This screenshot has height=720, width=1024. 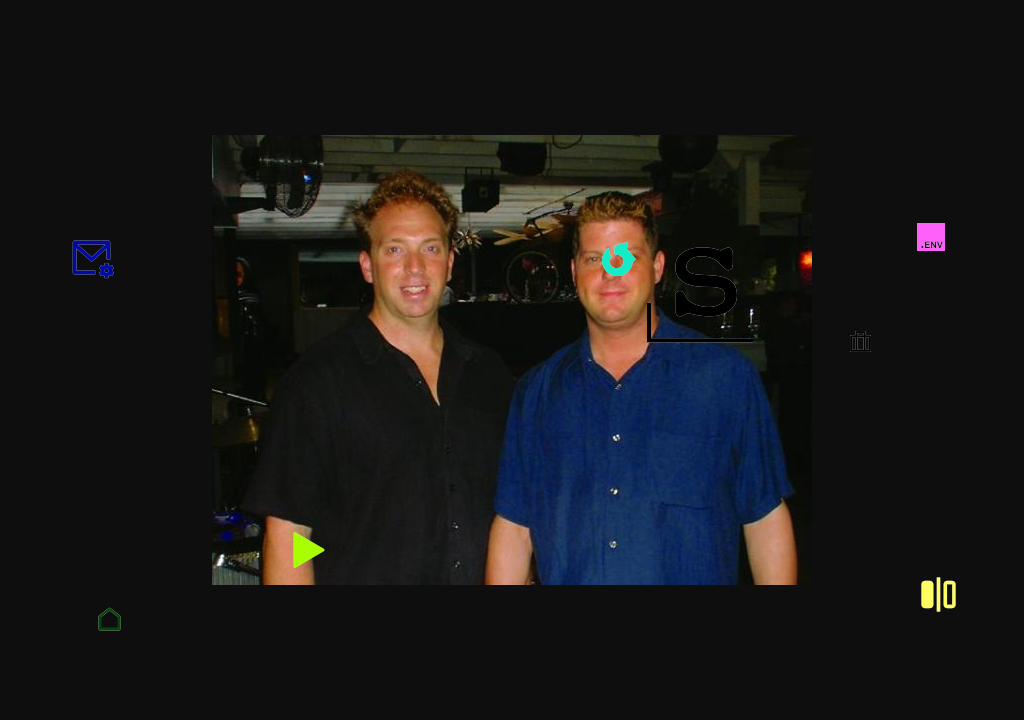 What do you see at coordinates (91, 257) in the screenshot?
I see `access email settings` at bounding box center [91, 257].